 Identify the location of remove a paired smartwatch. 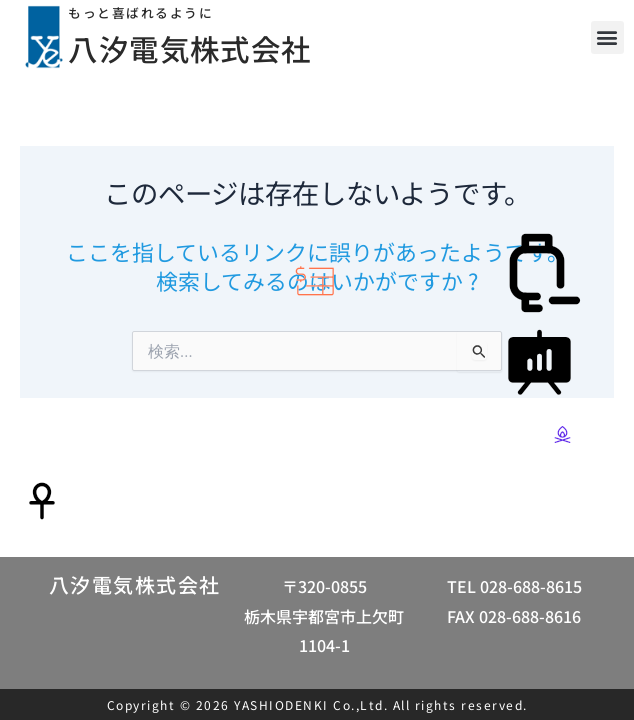
(537, 273).